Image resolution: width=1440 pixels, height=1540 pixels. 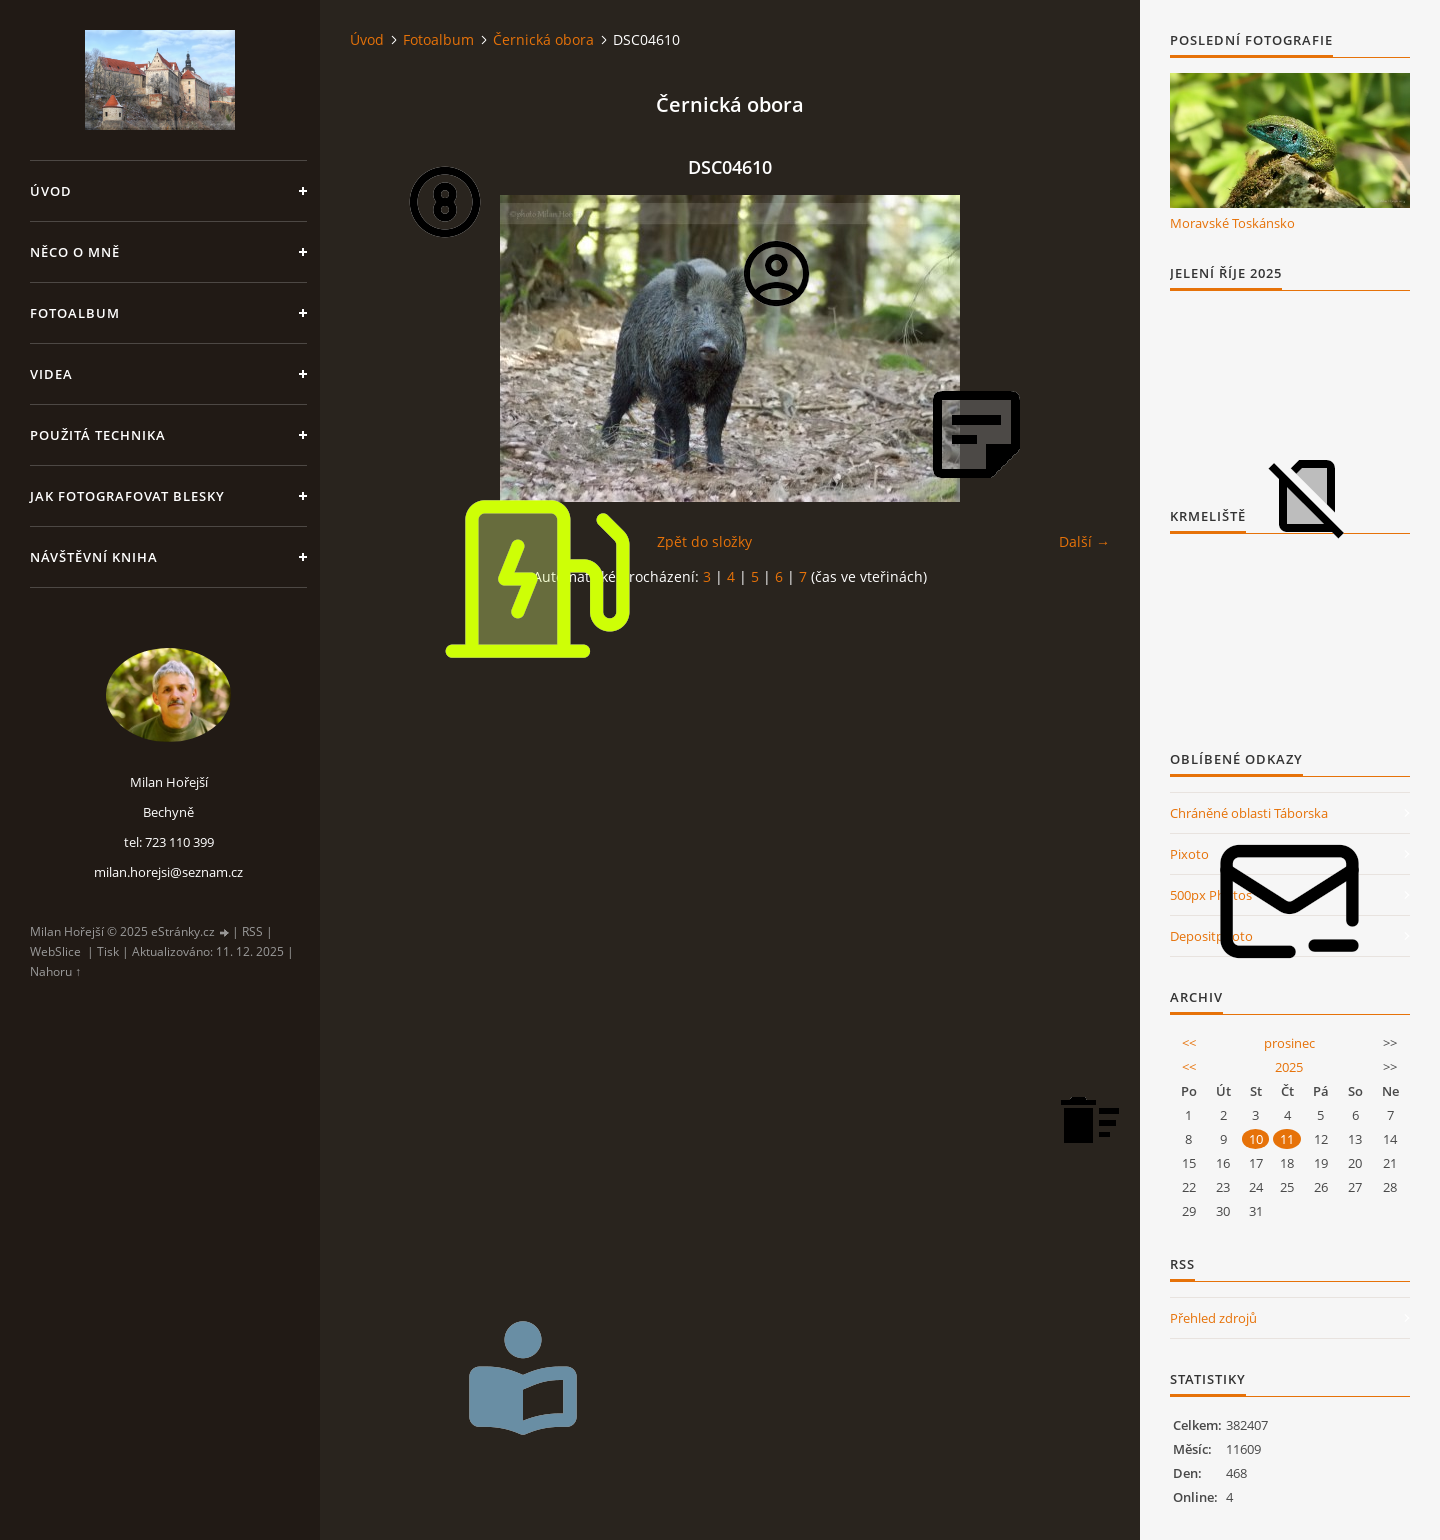 I want to click on find nearby EV charging stations, so click(x=531, y=579).